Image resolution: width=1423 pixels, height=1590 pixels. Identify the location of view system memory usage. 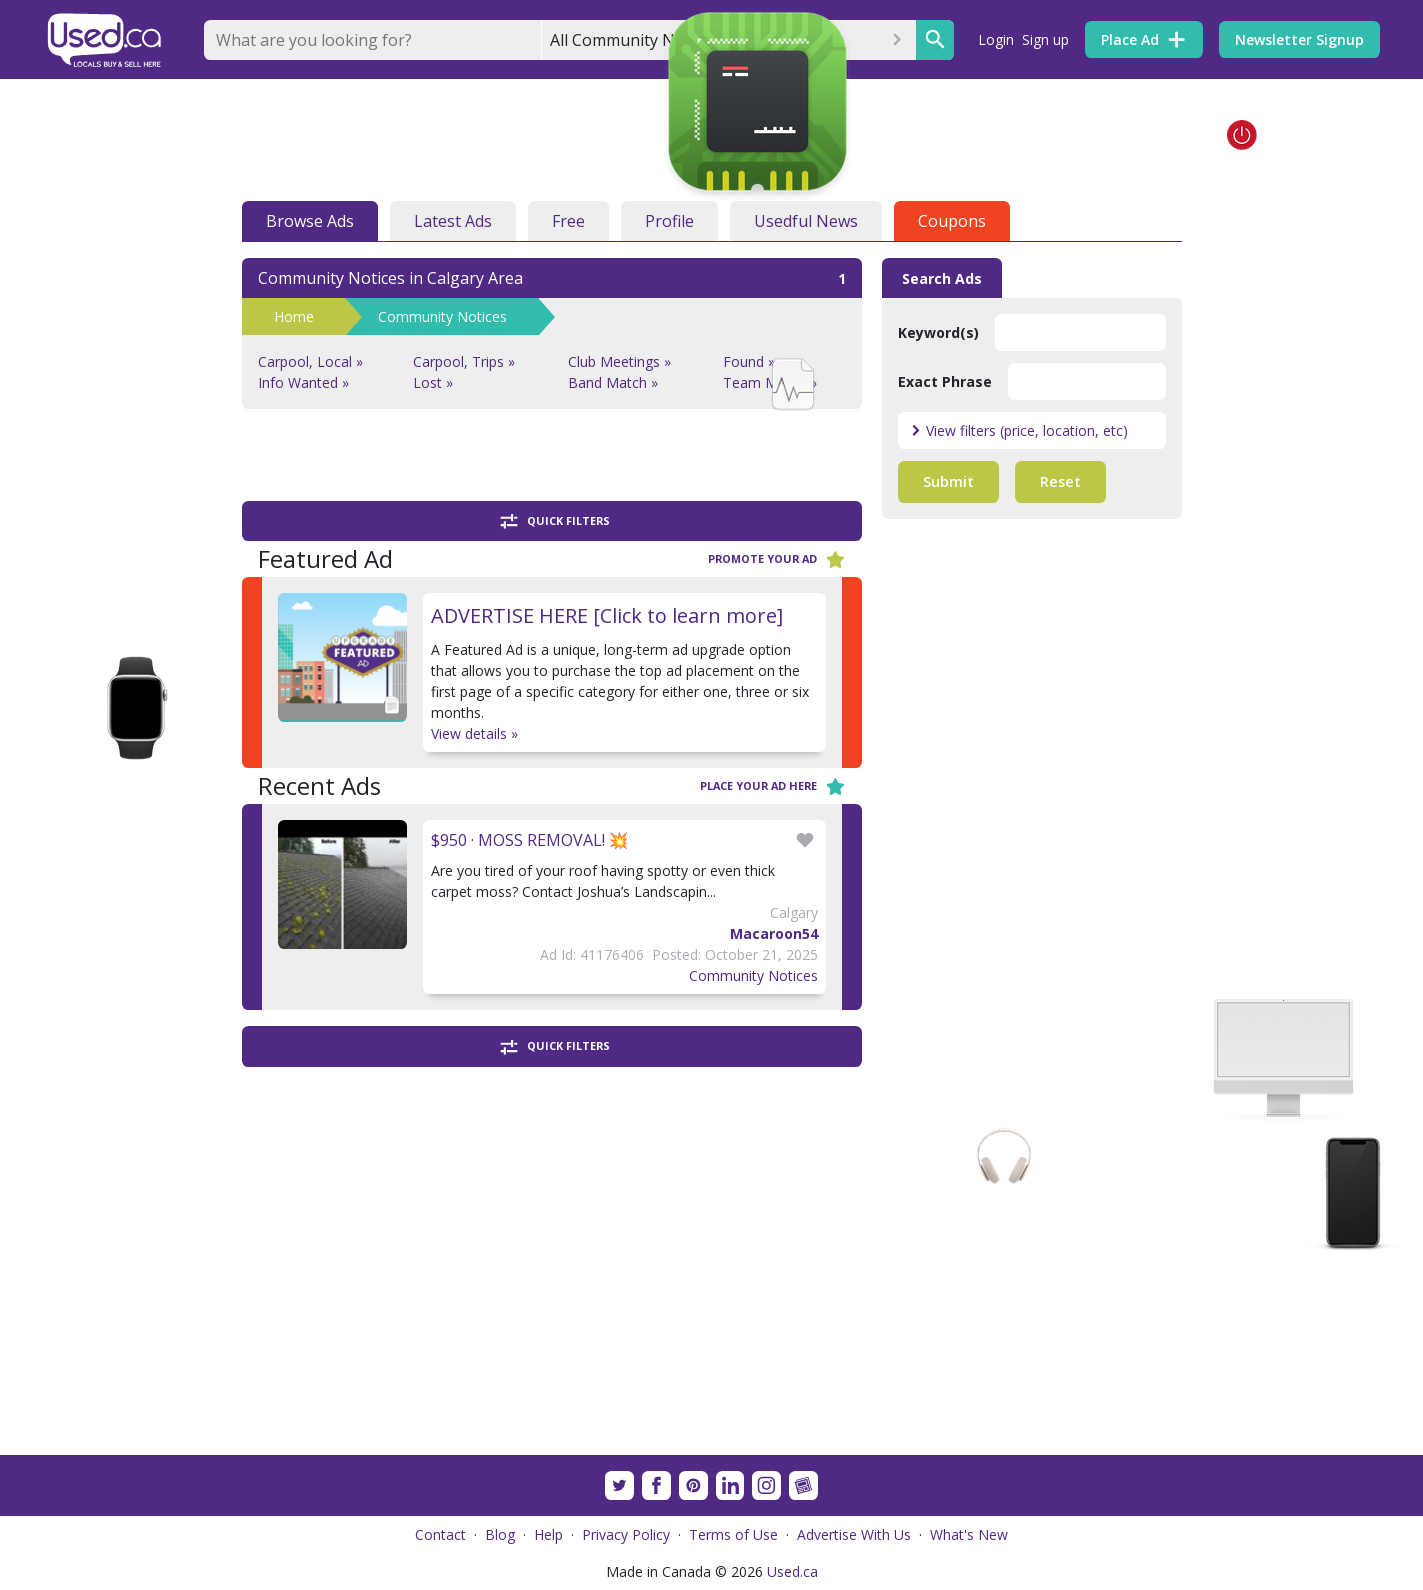
(757, 101).